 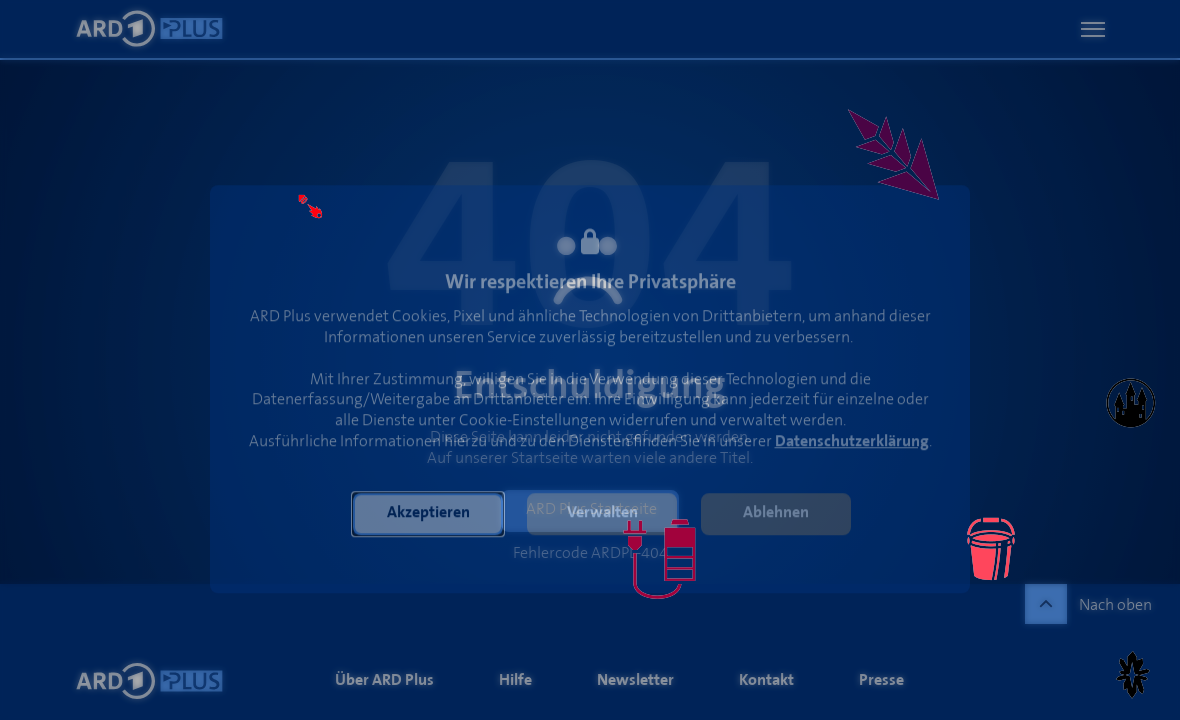 What do you see at coordinates (893, 154) in the screenshot?
I see `indicates speed or rapid movement` at bounding box center [893, 154].